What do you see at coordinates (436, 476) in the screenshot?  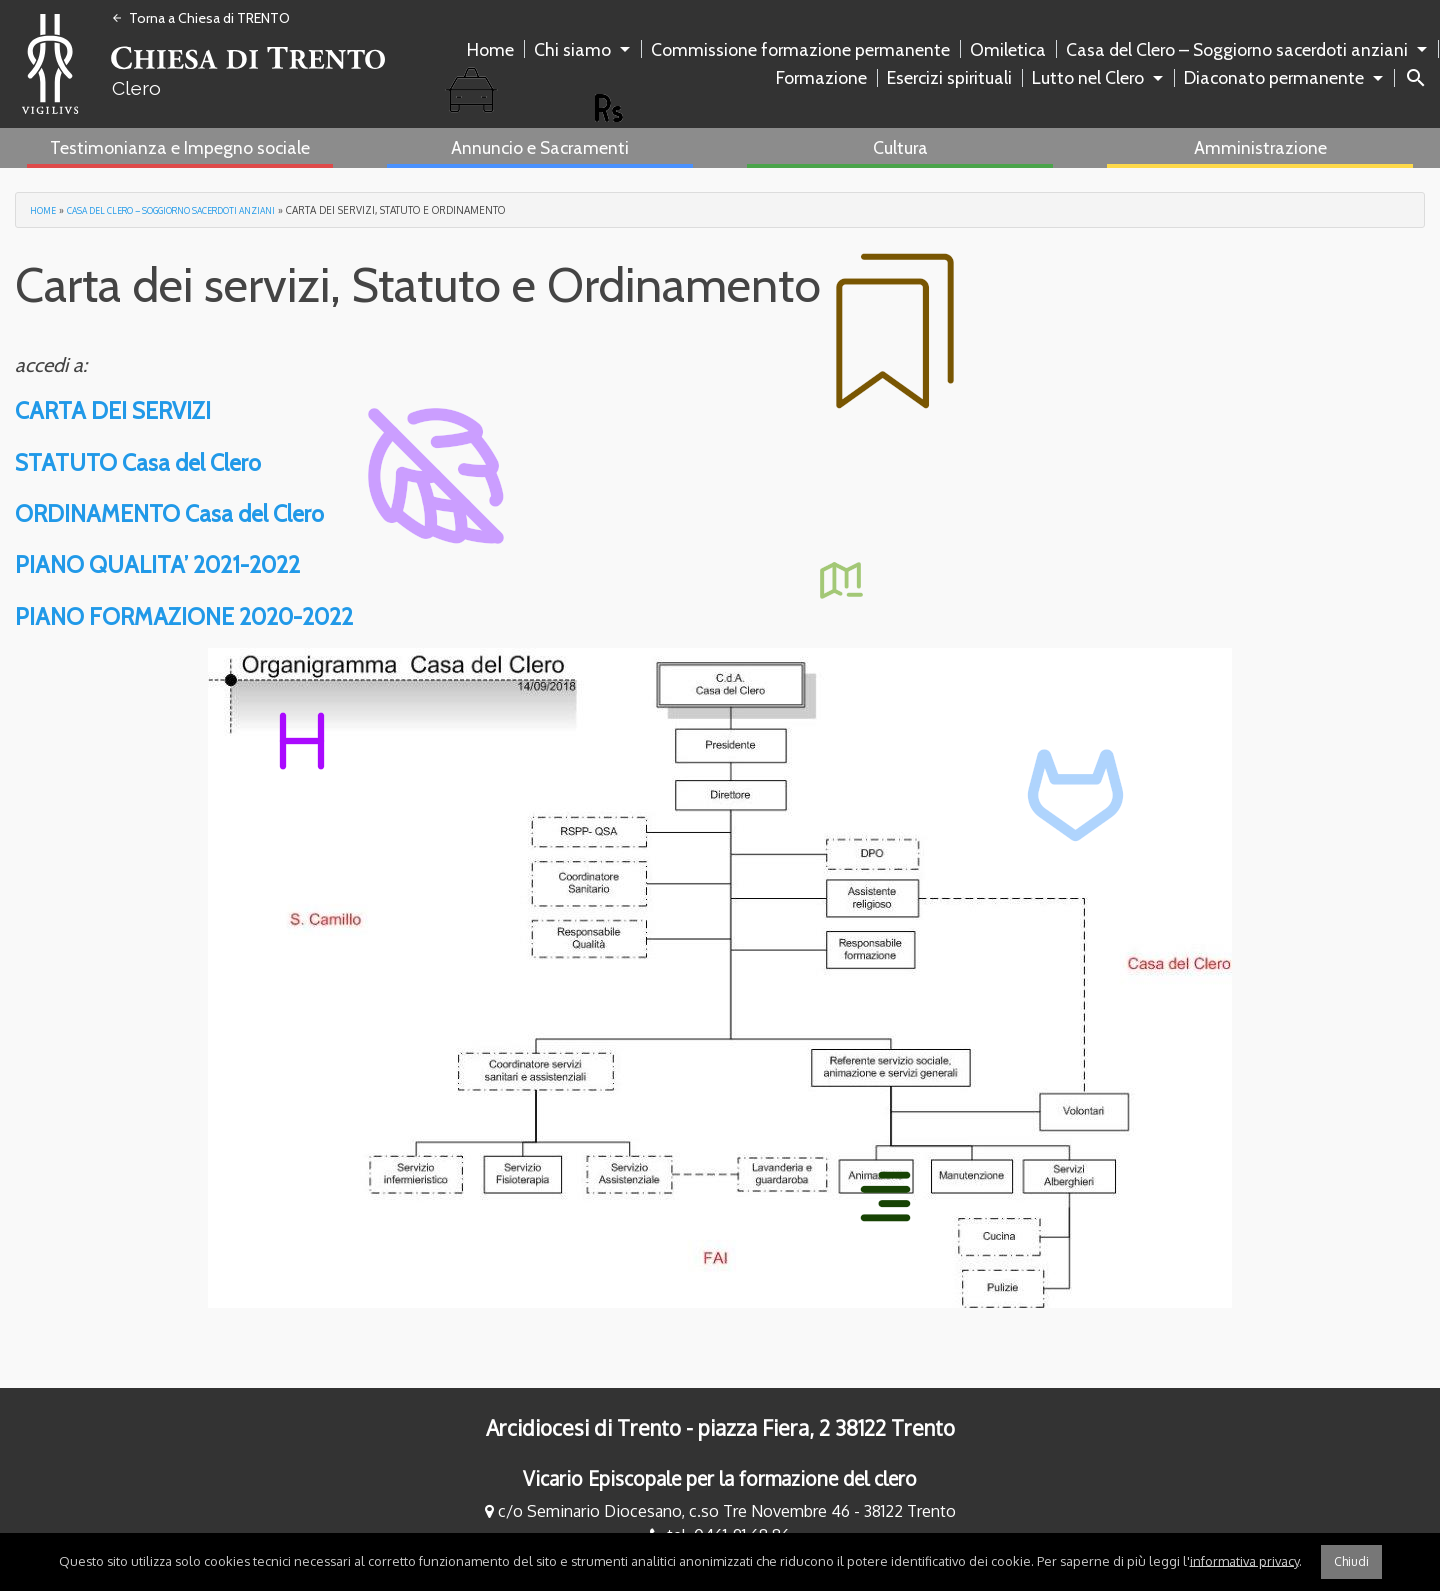 I see `disable hop or jump animation` at bounding box center [436, 476].